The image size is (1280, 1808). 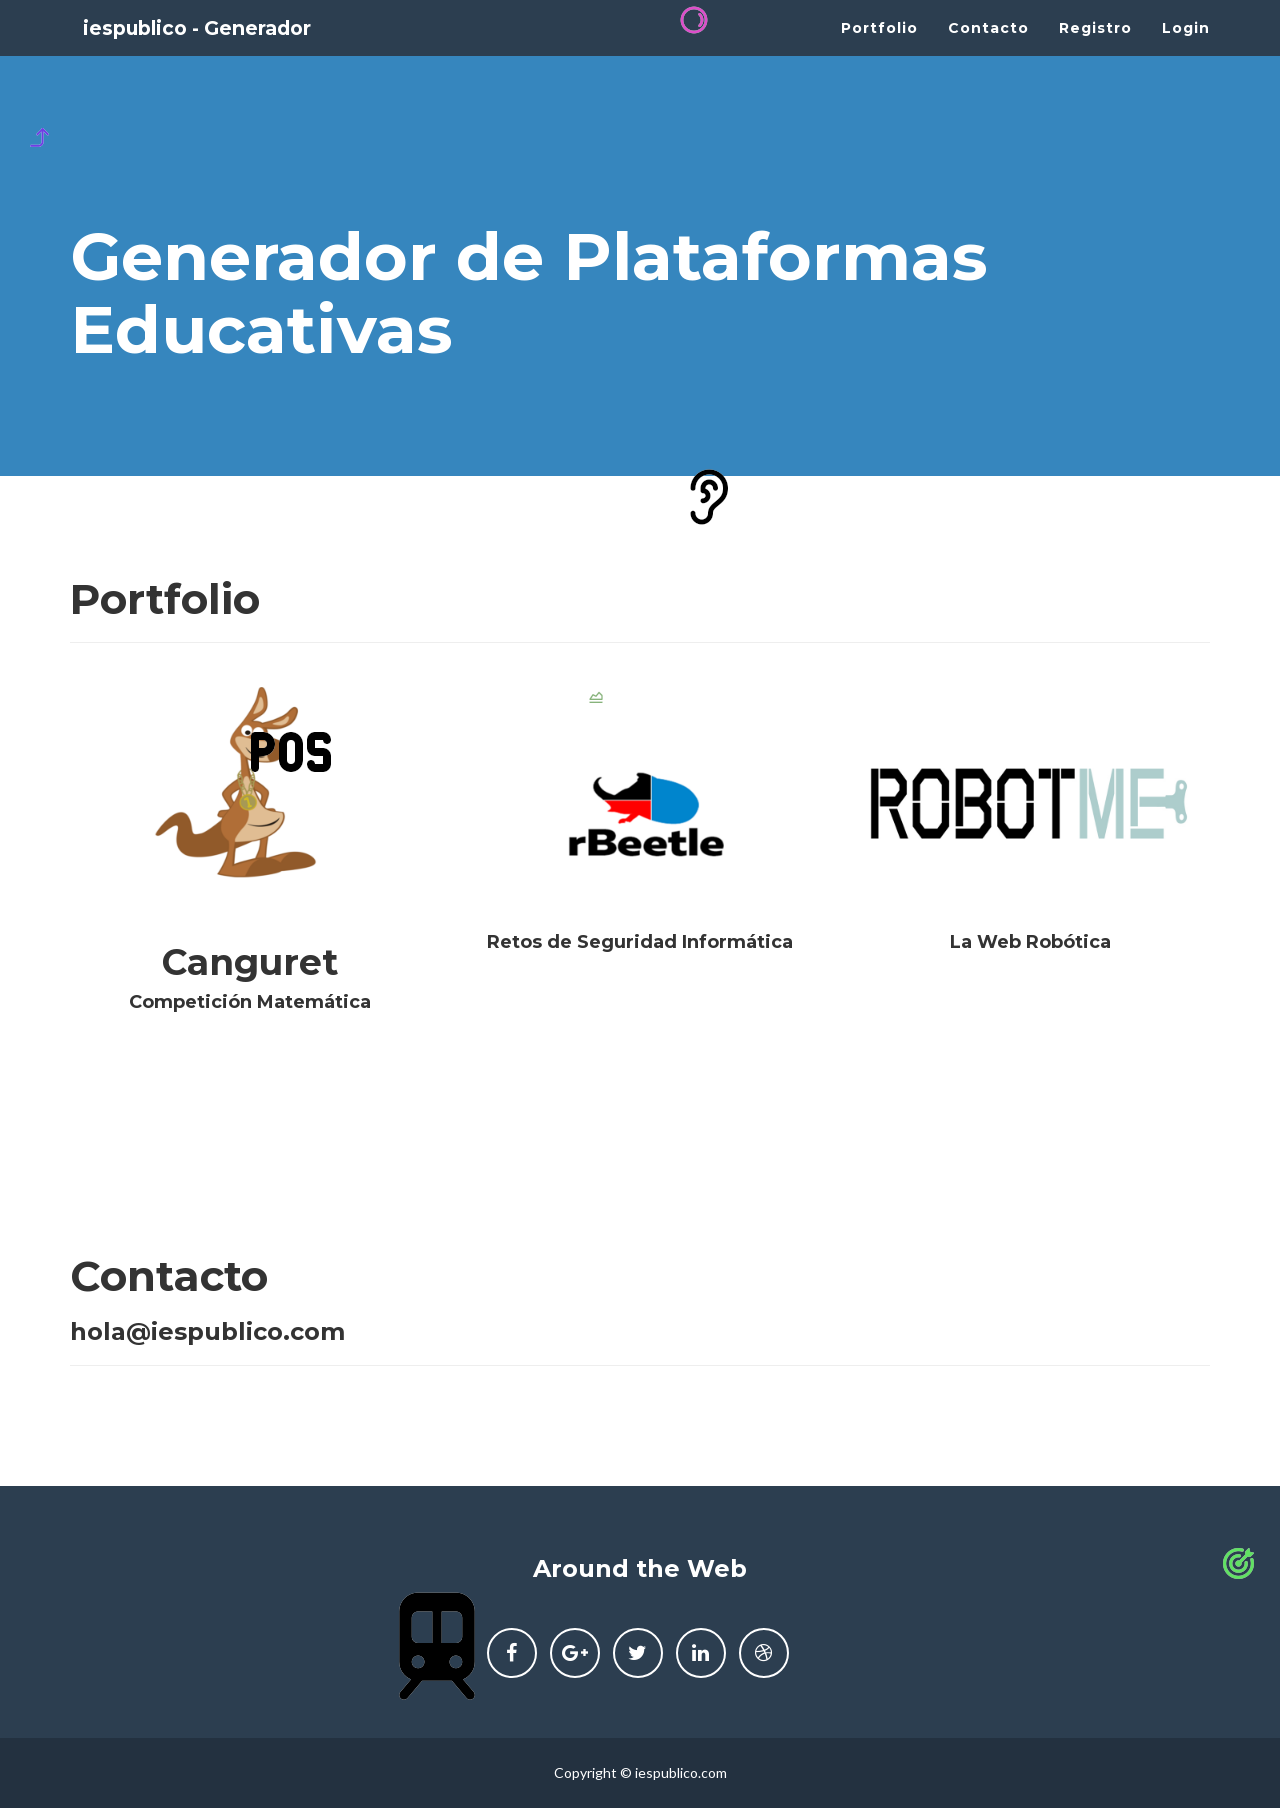 I want to click on view project goals or milestones, so click(x=1238, y=1563).